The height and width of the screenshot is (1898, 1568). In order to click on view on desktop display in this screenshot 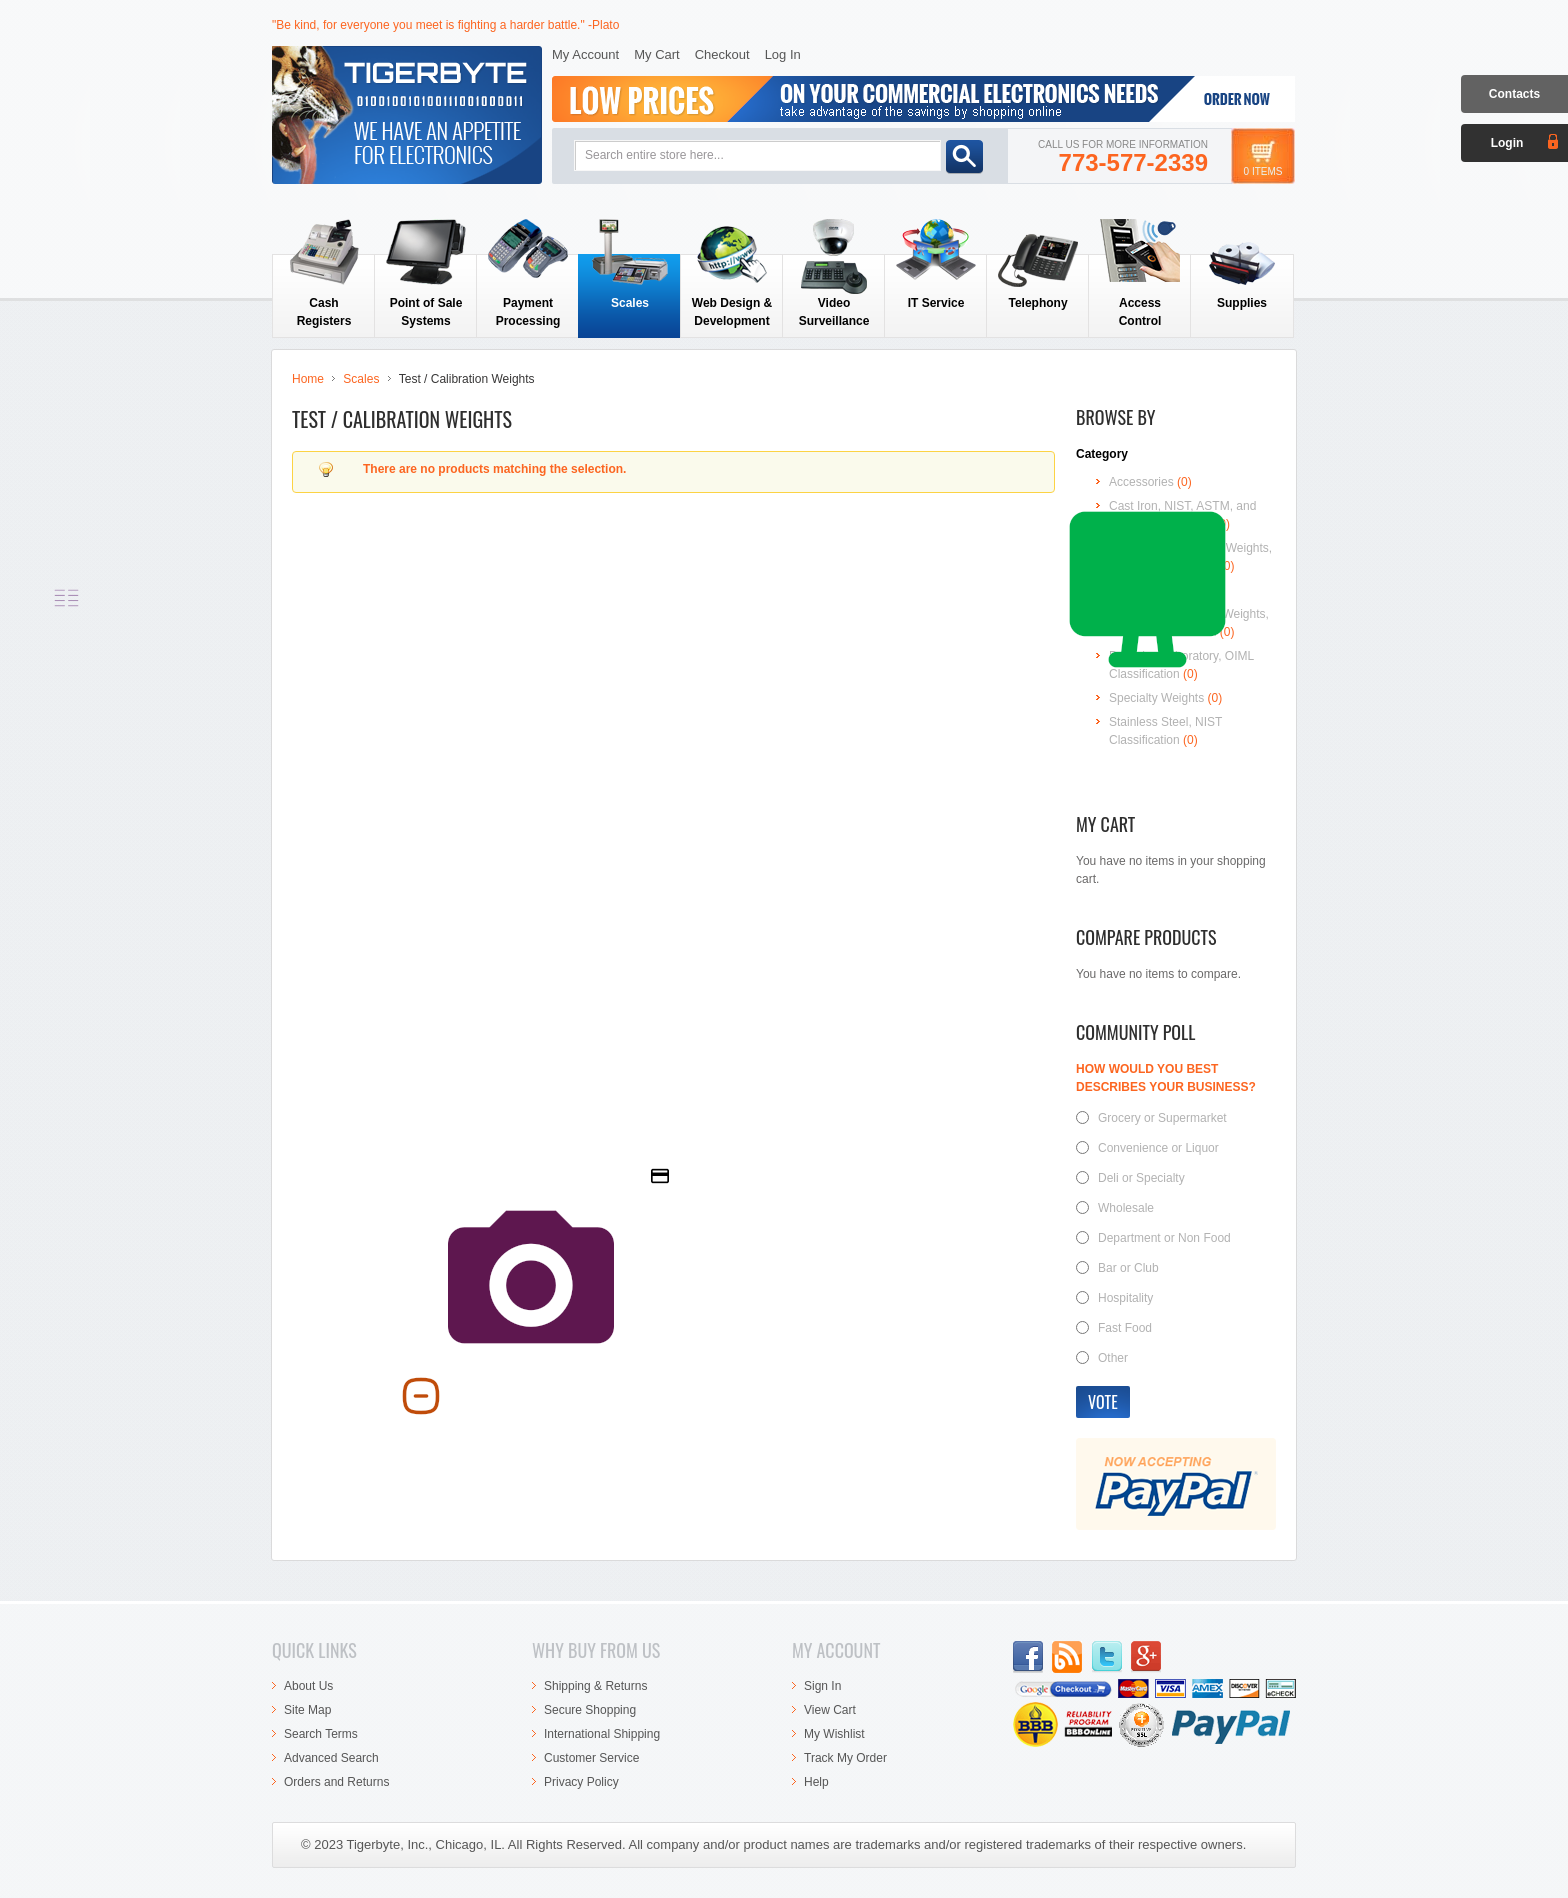, I will do `click(1147, 589)`.